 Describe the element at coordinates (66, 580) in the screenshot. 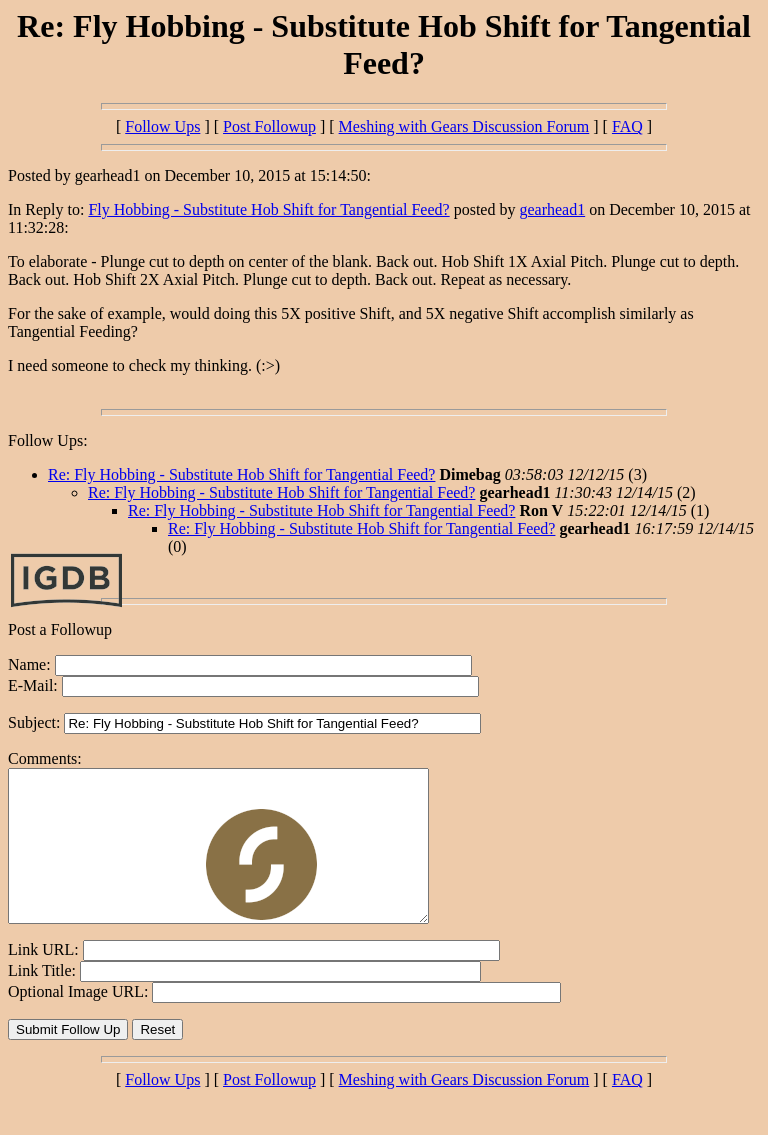

I see `visit IGDB (Internet Game Database) website` at that location.